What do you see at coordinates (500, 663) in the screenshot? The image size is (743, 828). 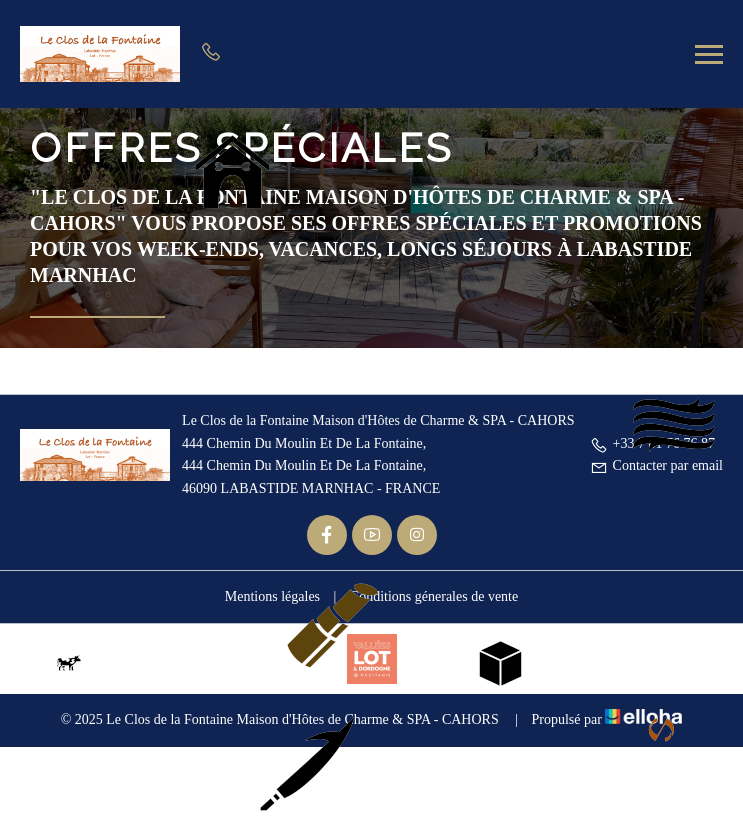 I see `view 3D model or object` at bounding box center [500, 663].